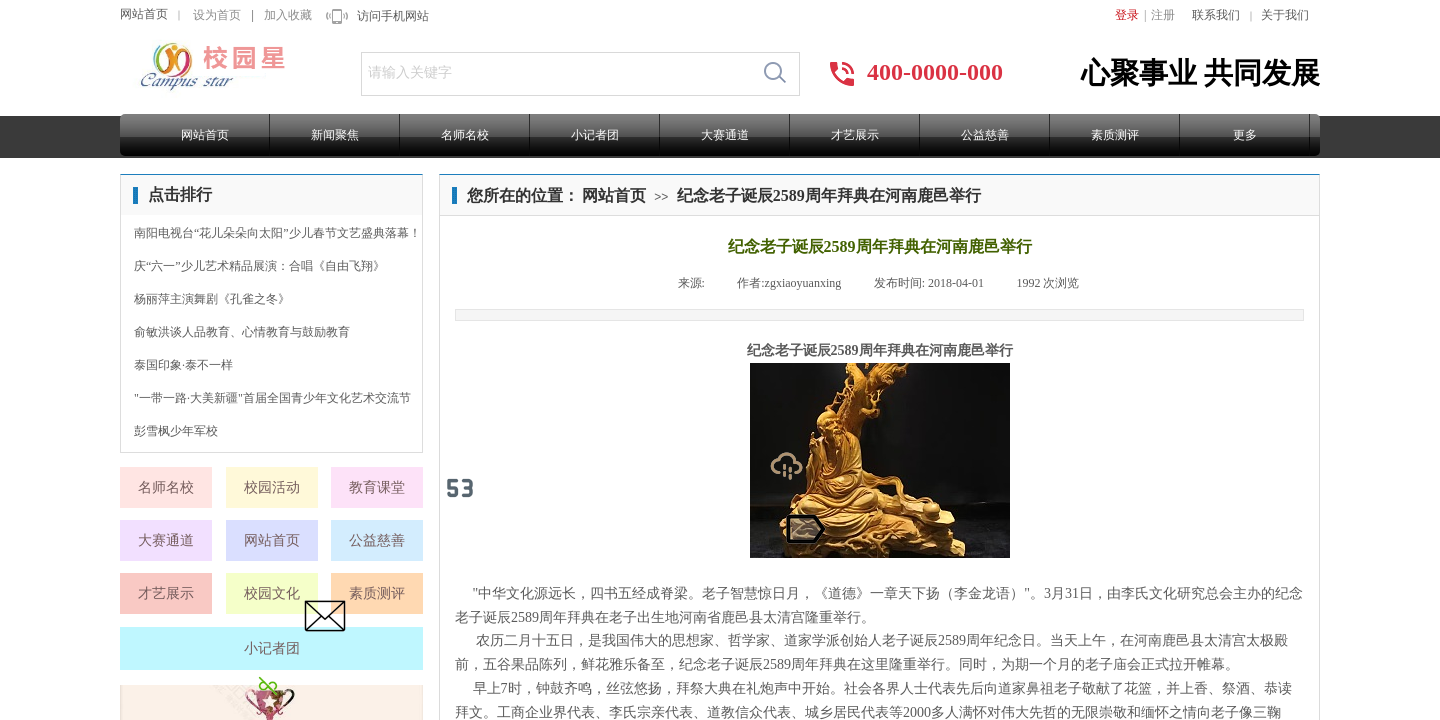  Describe the element at coordinates (268, 686) in the screenshot. I see `disable infinite scroll or loop mode` at that location.